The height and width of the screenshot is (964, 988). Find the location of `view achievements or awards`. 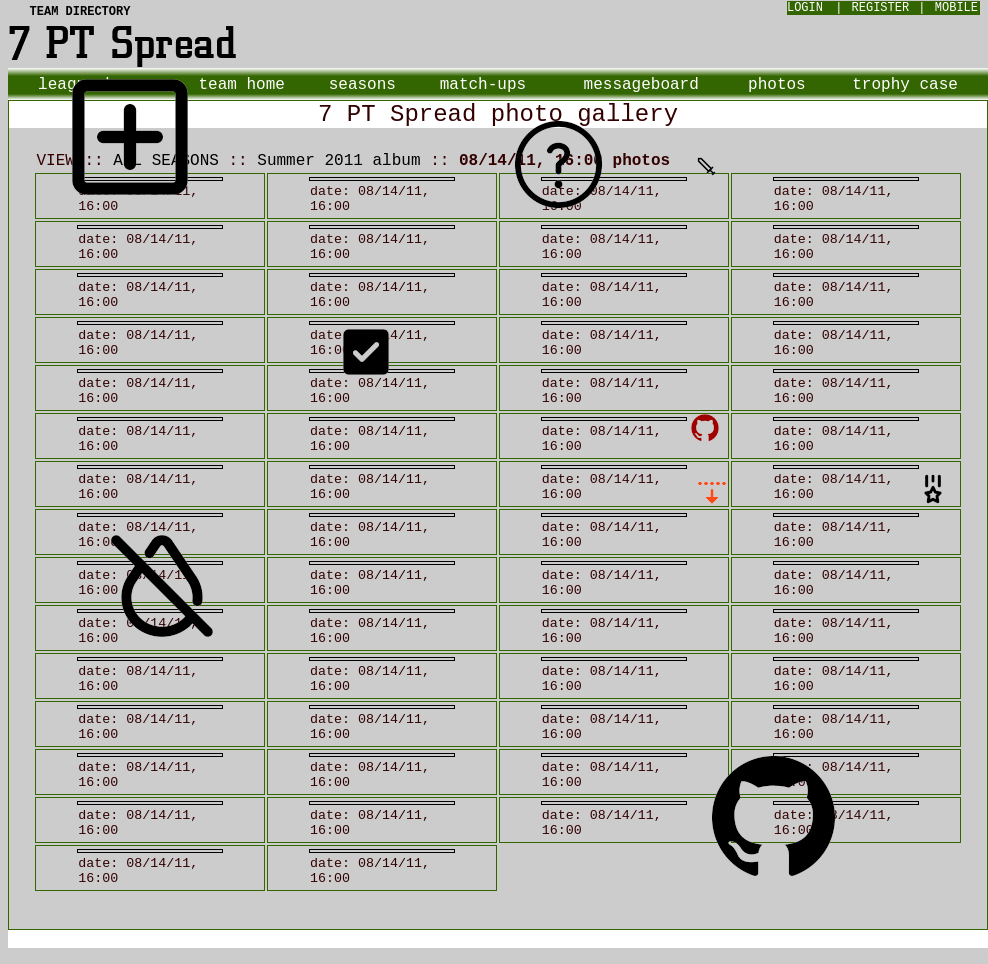

view achievements or awards is located at coordinates (933, 489).